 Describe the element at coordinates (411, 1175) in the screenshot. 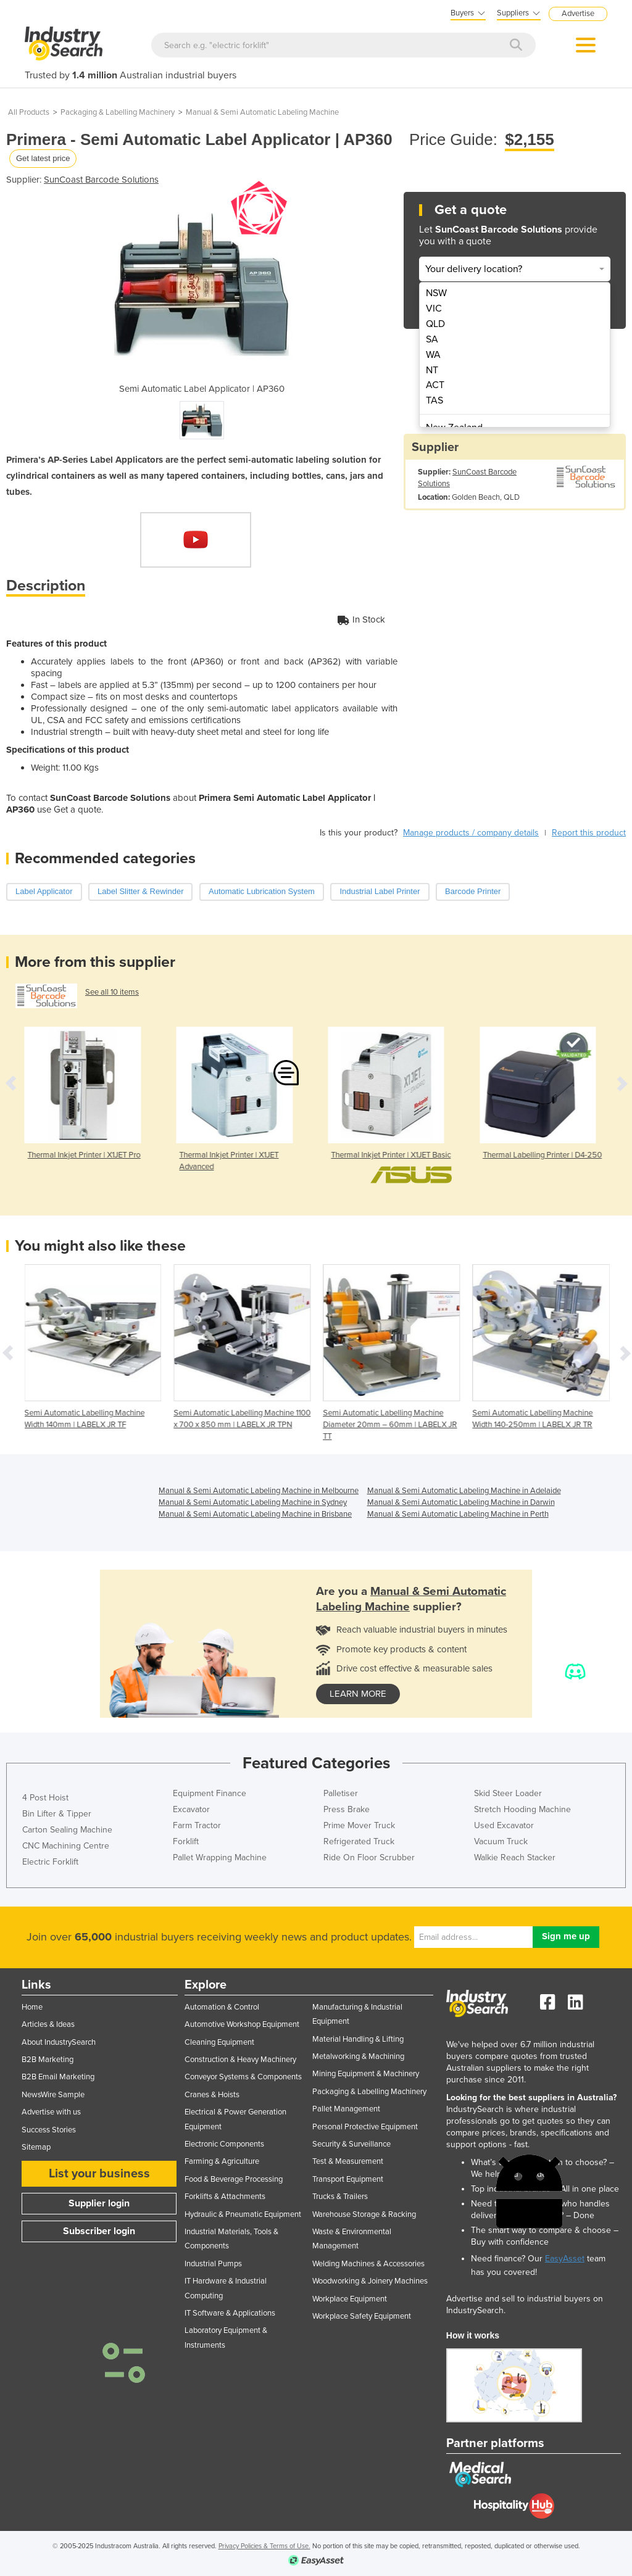

I see `asus brand identifier` at that location.